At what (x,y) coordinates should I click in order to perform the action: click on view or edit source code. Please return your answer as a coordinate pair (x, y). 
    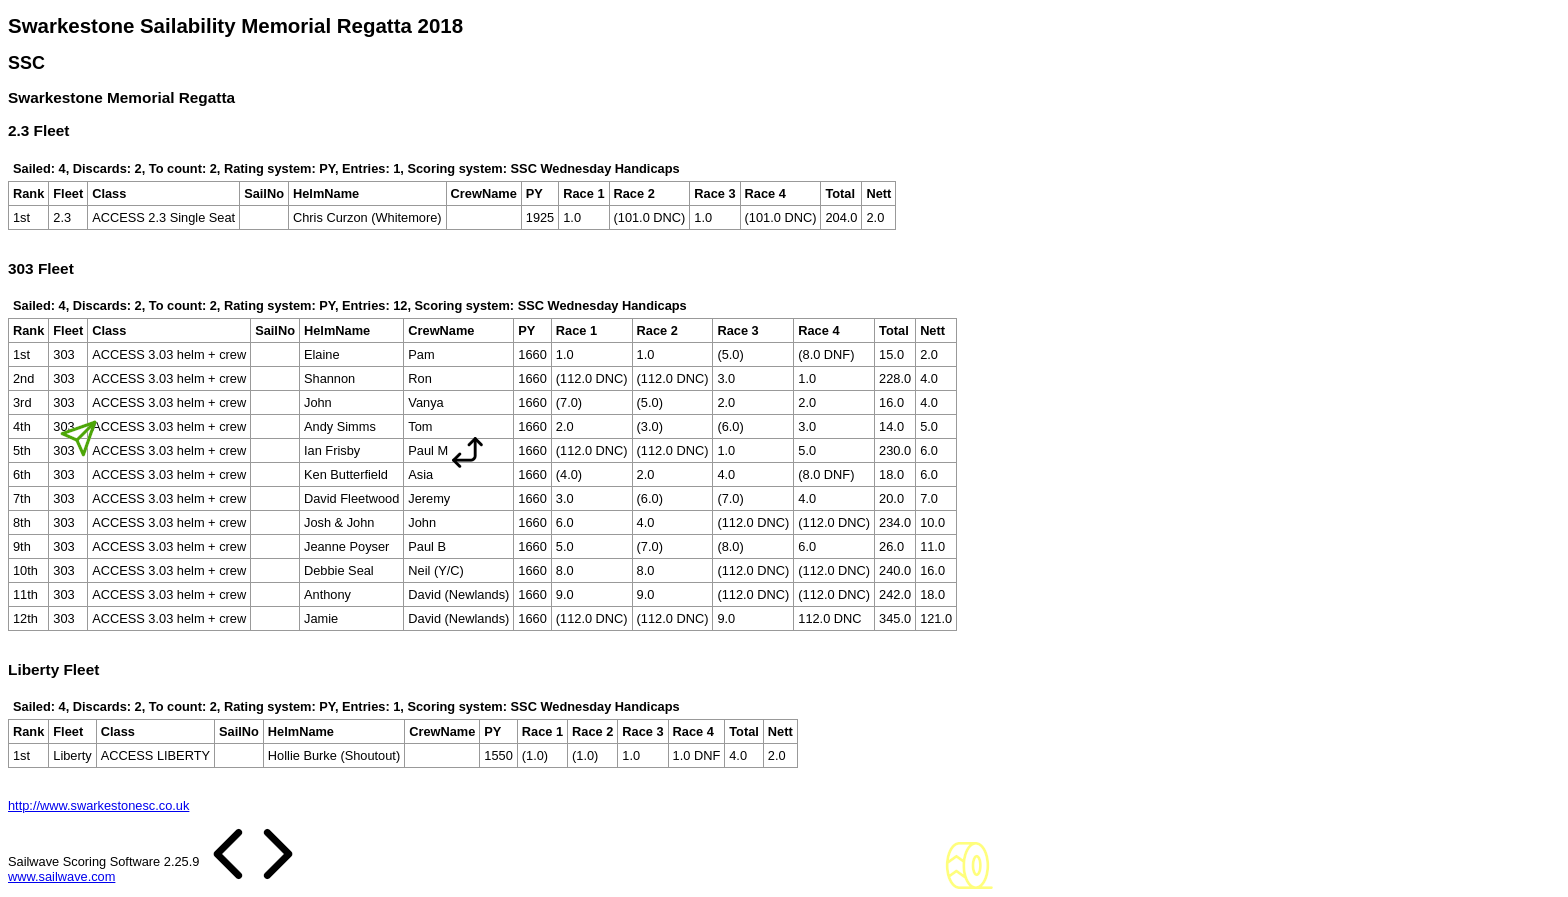
    Looking at the image, I should click on (253, 854).